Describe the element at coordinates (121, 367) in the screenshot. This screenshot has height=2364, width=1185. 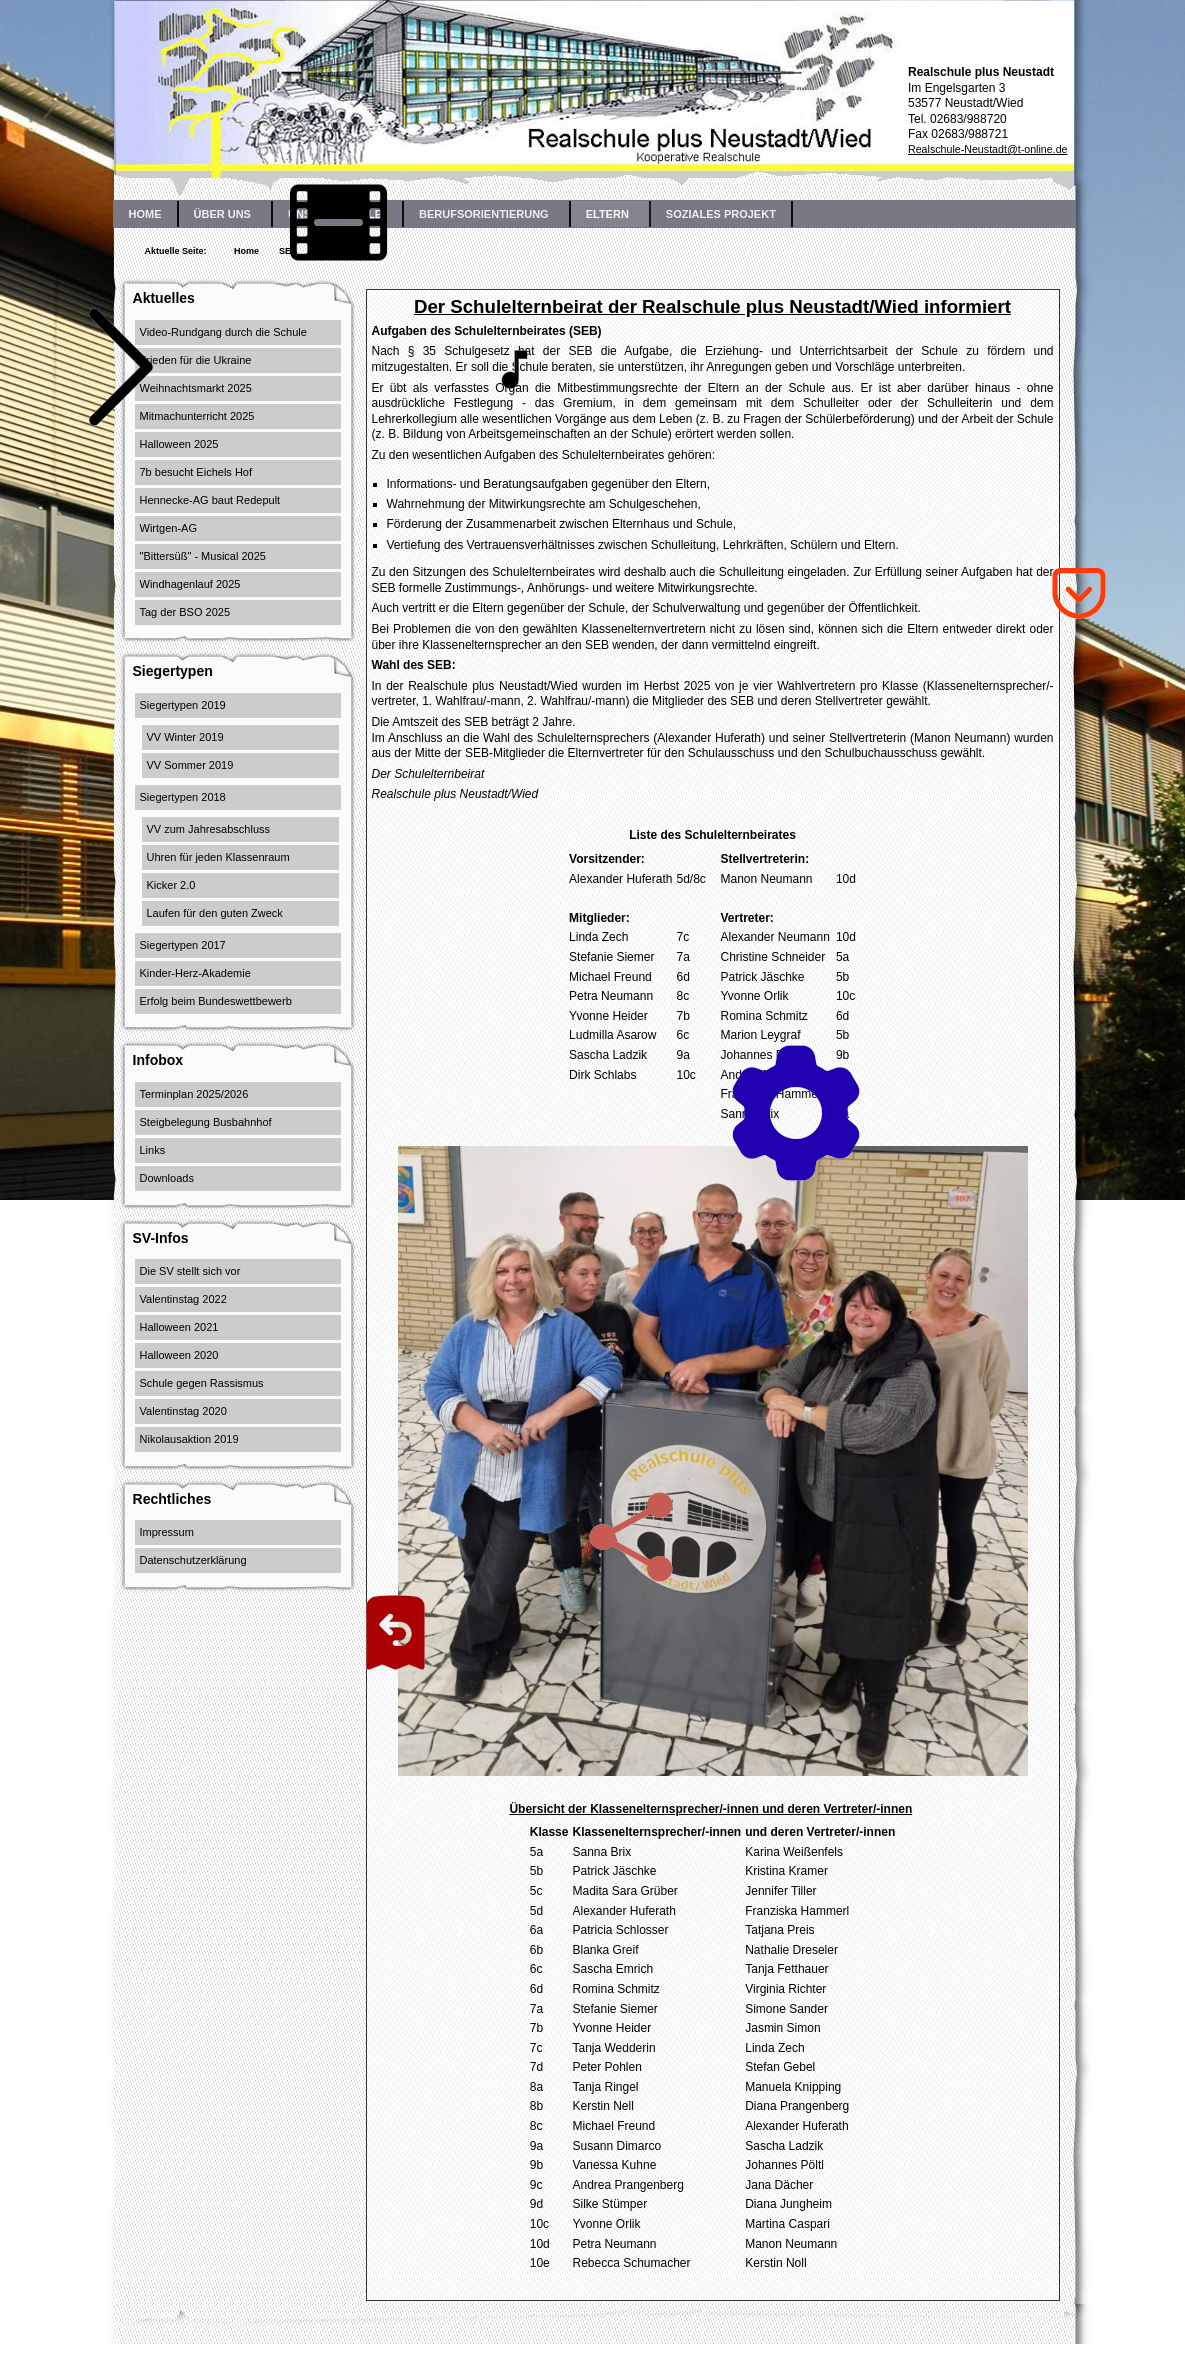
I see `navigate to the next item or page` at that location.